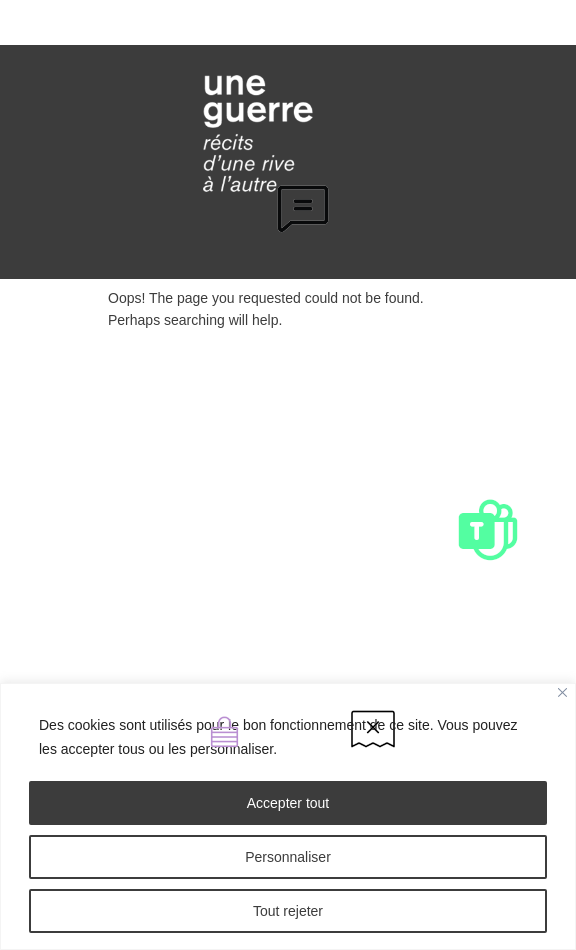  I want to click on cancel or void a receipt, so click(373, 729).